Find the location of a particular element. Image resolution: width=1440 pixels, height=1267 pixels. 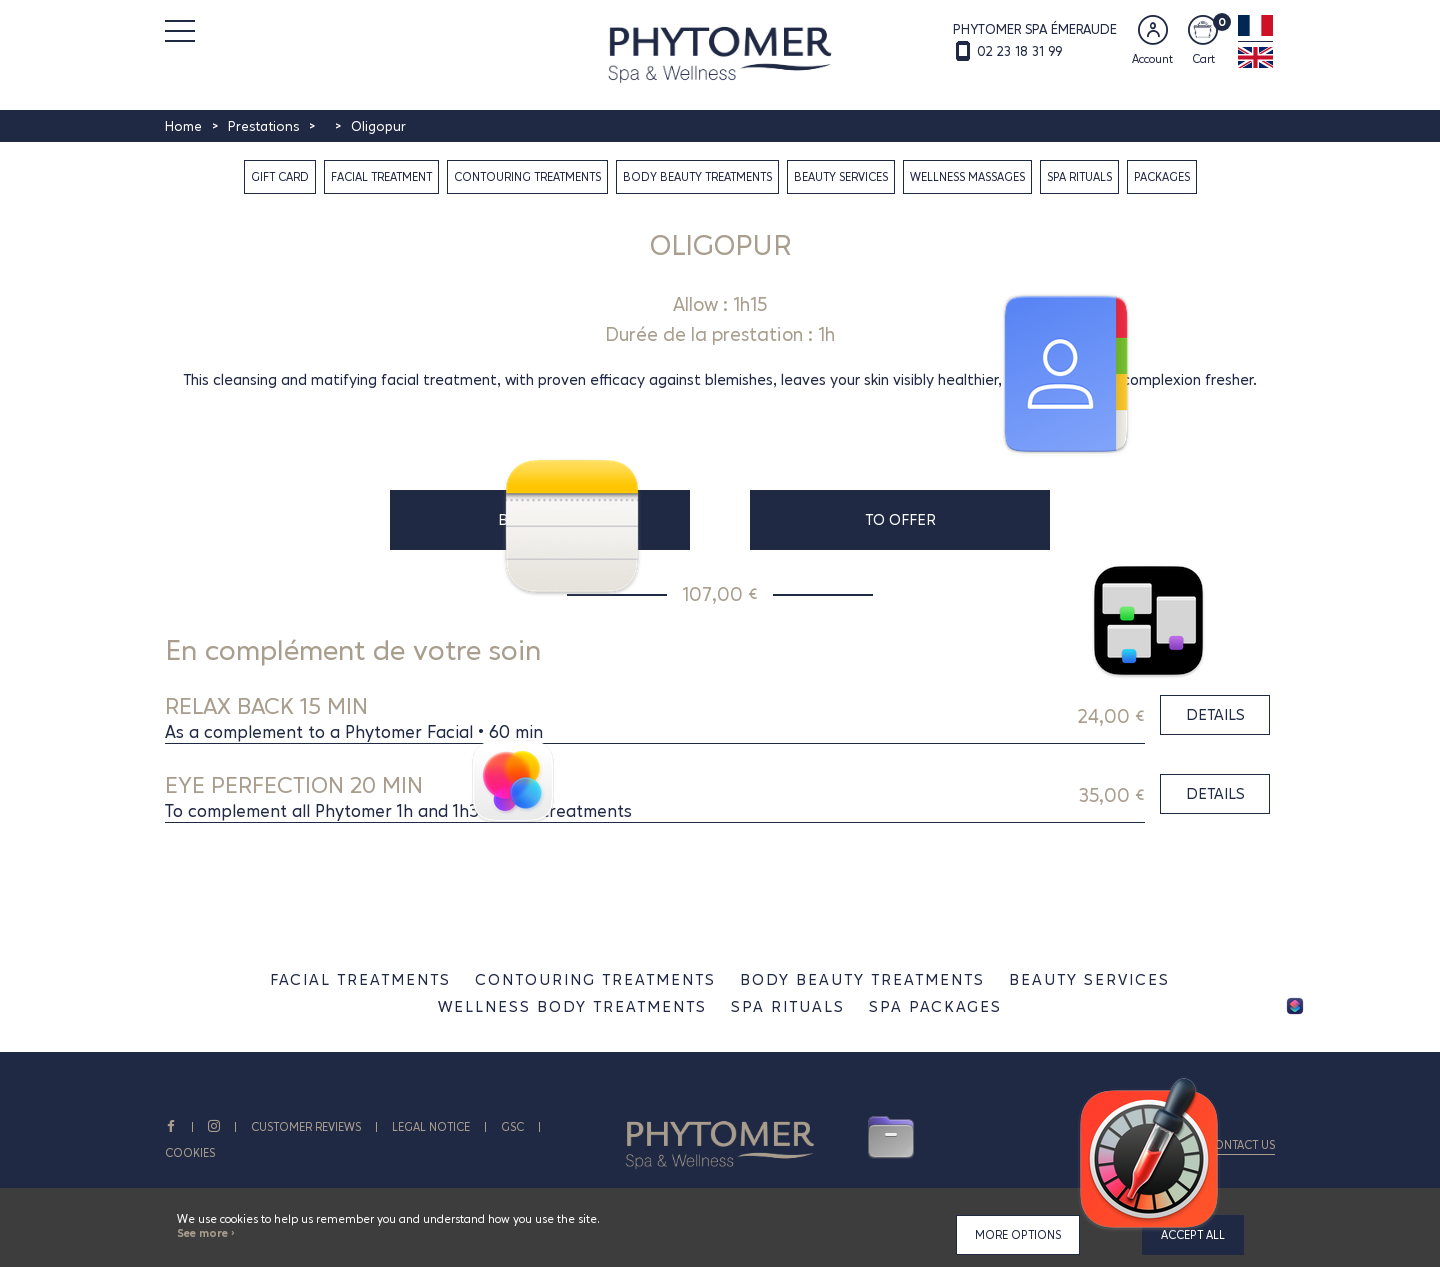

open the Shortcuts app is located at coordinates (1295, 1006).